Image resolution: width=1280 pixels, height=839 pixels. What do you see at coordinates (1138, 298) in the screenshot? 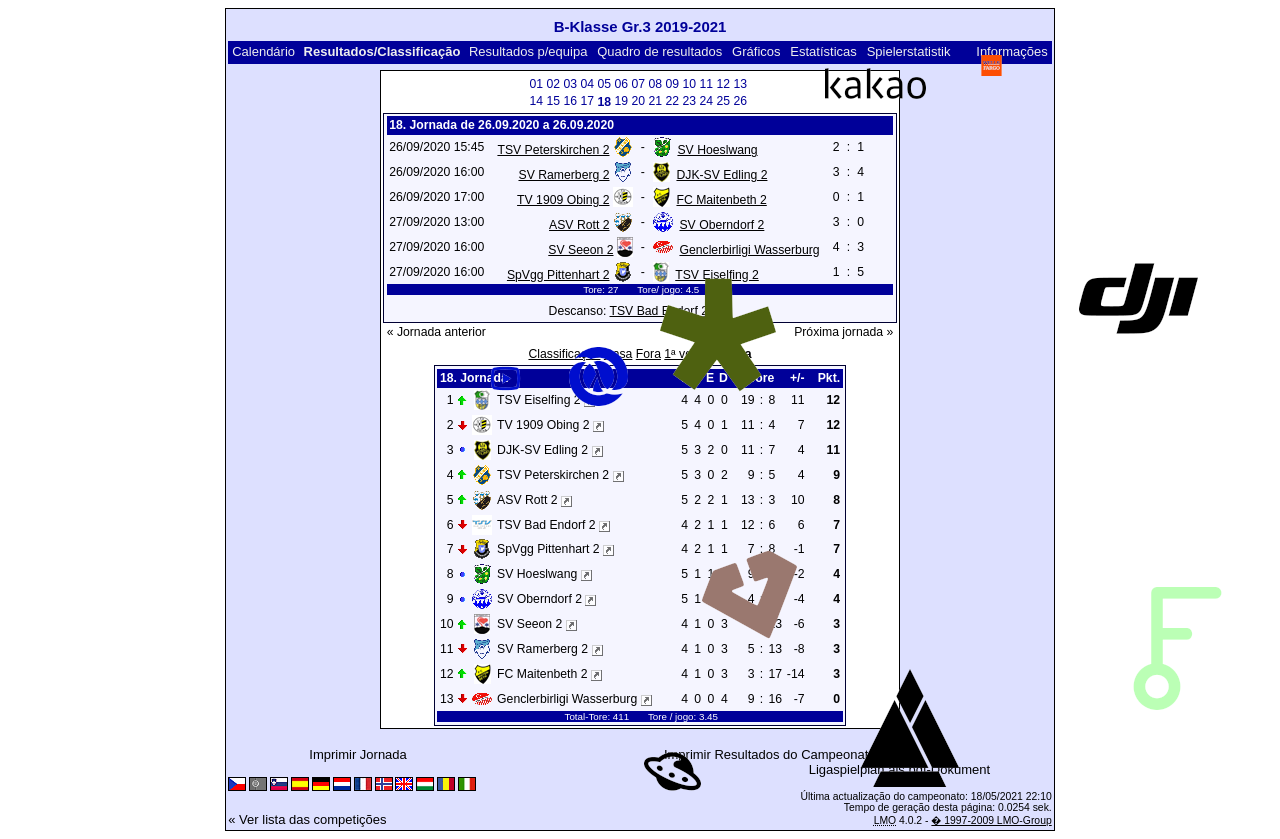
I see `DJI brand logo` at bounding box center [1138, 298].